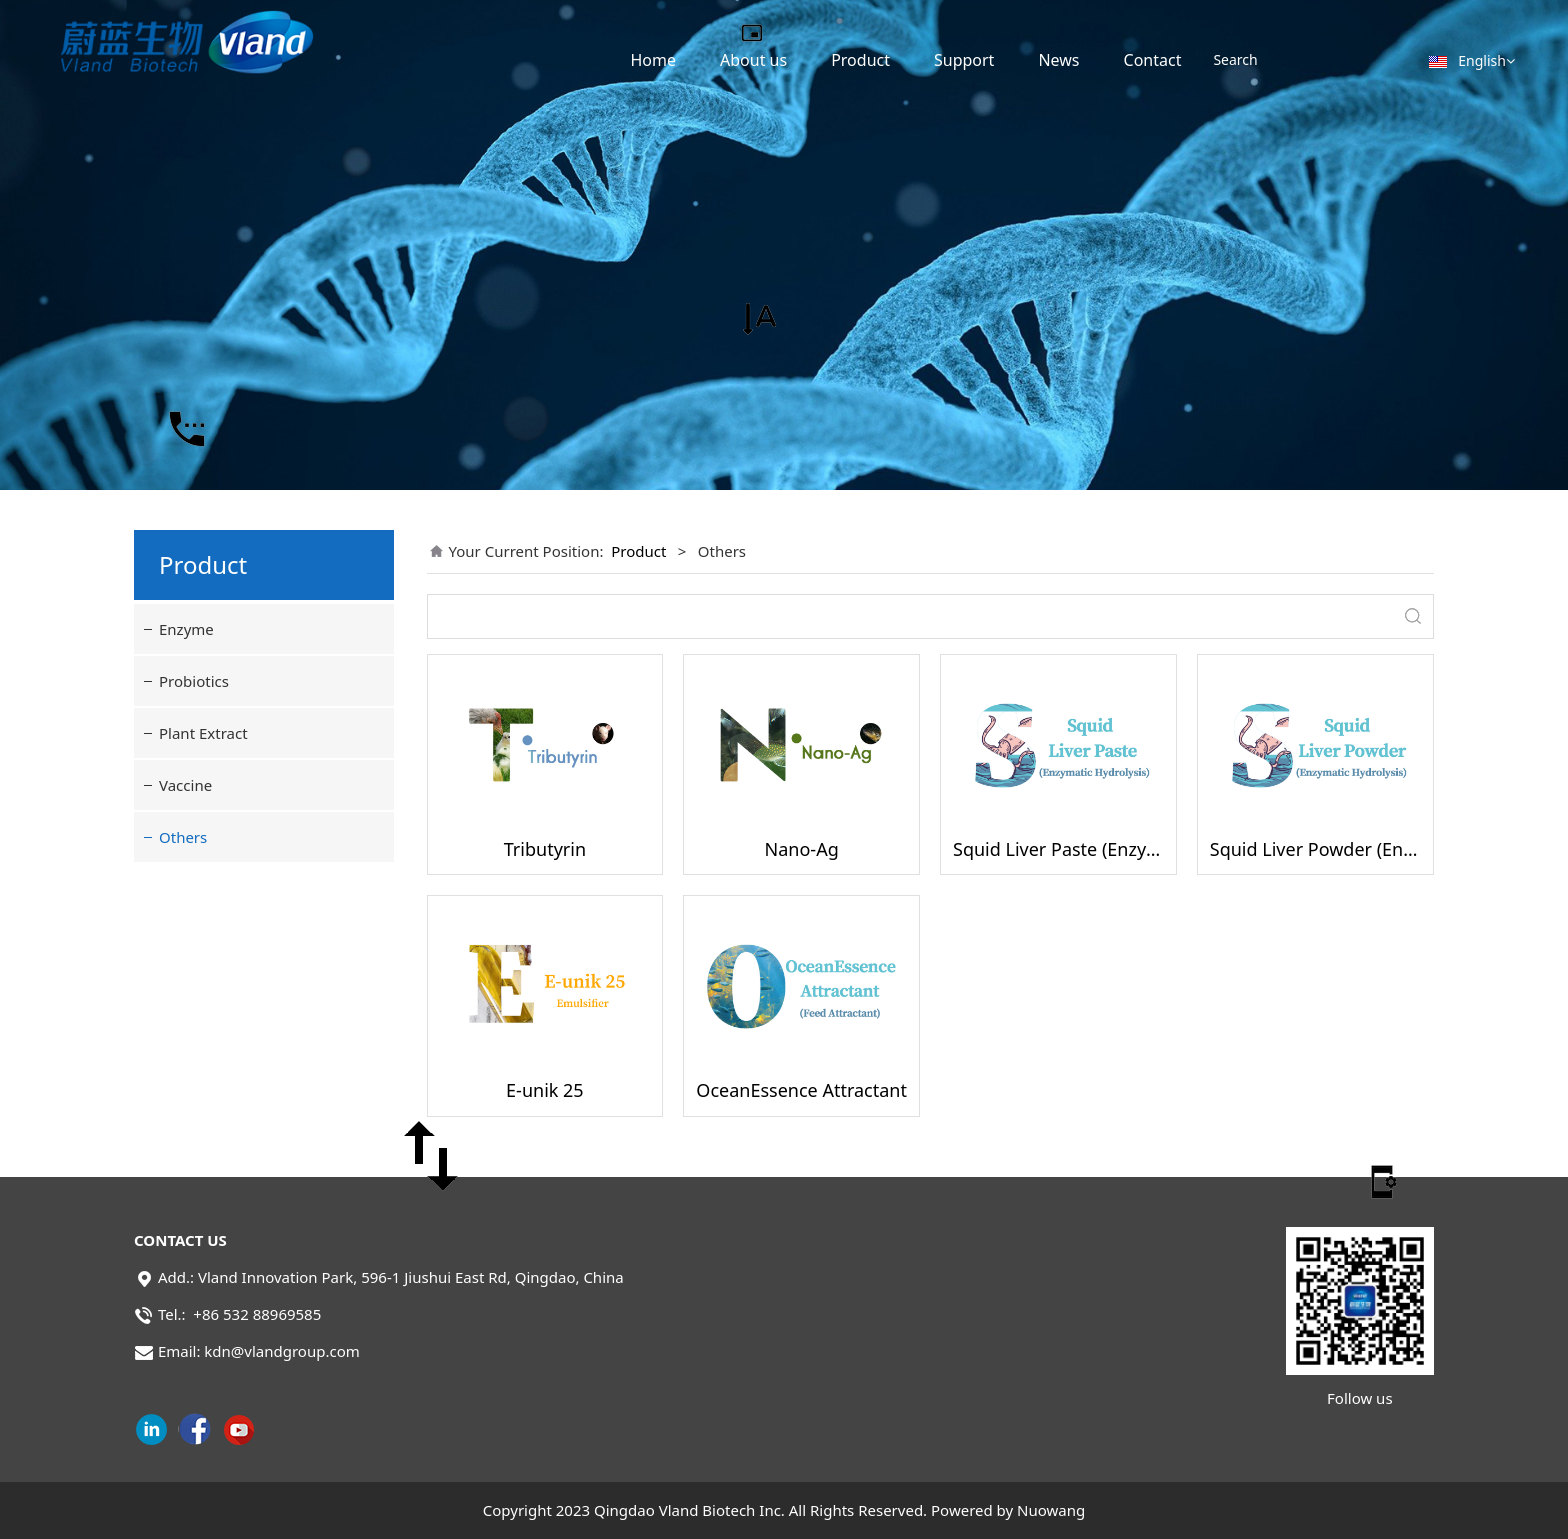 The image size is (1568, 1539). What do you see at coordinates (431, 1156) in the screenshot?
I see `import or export data` at bounding box center [431, 1156].